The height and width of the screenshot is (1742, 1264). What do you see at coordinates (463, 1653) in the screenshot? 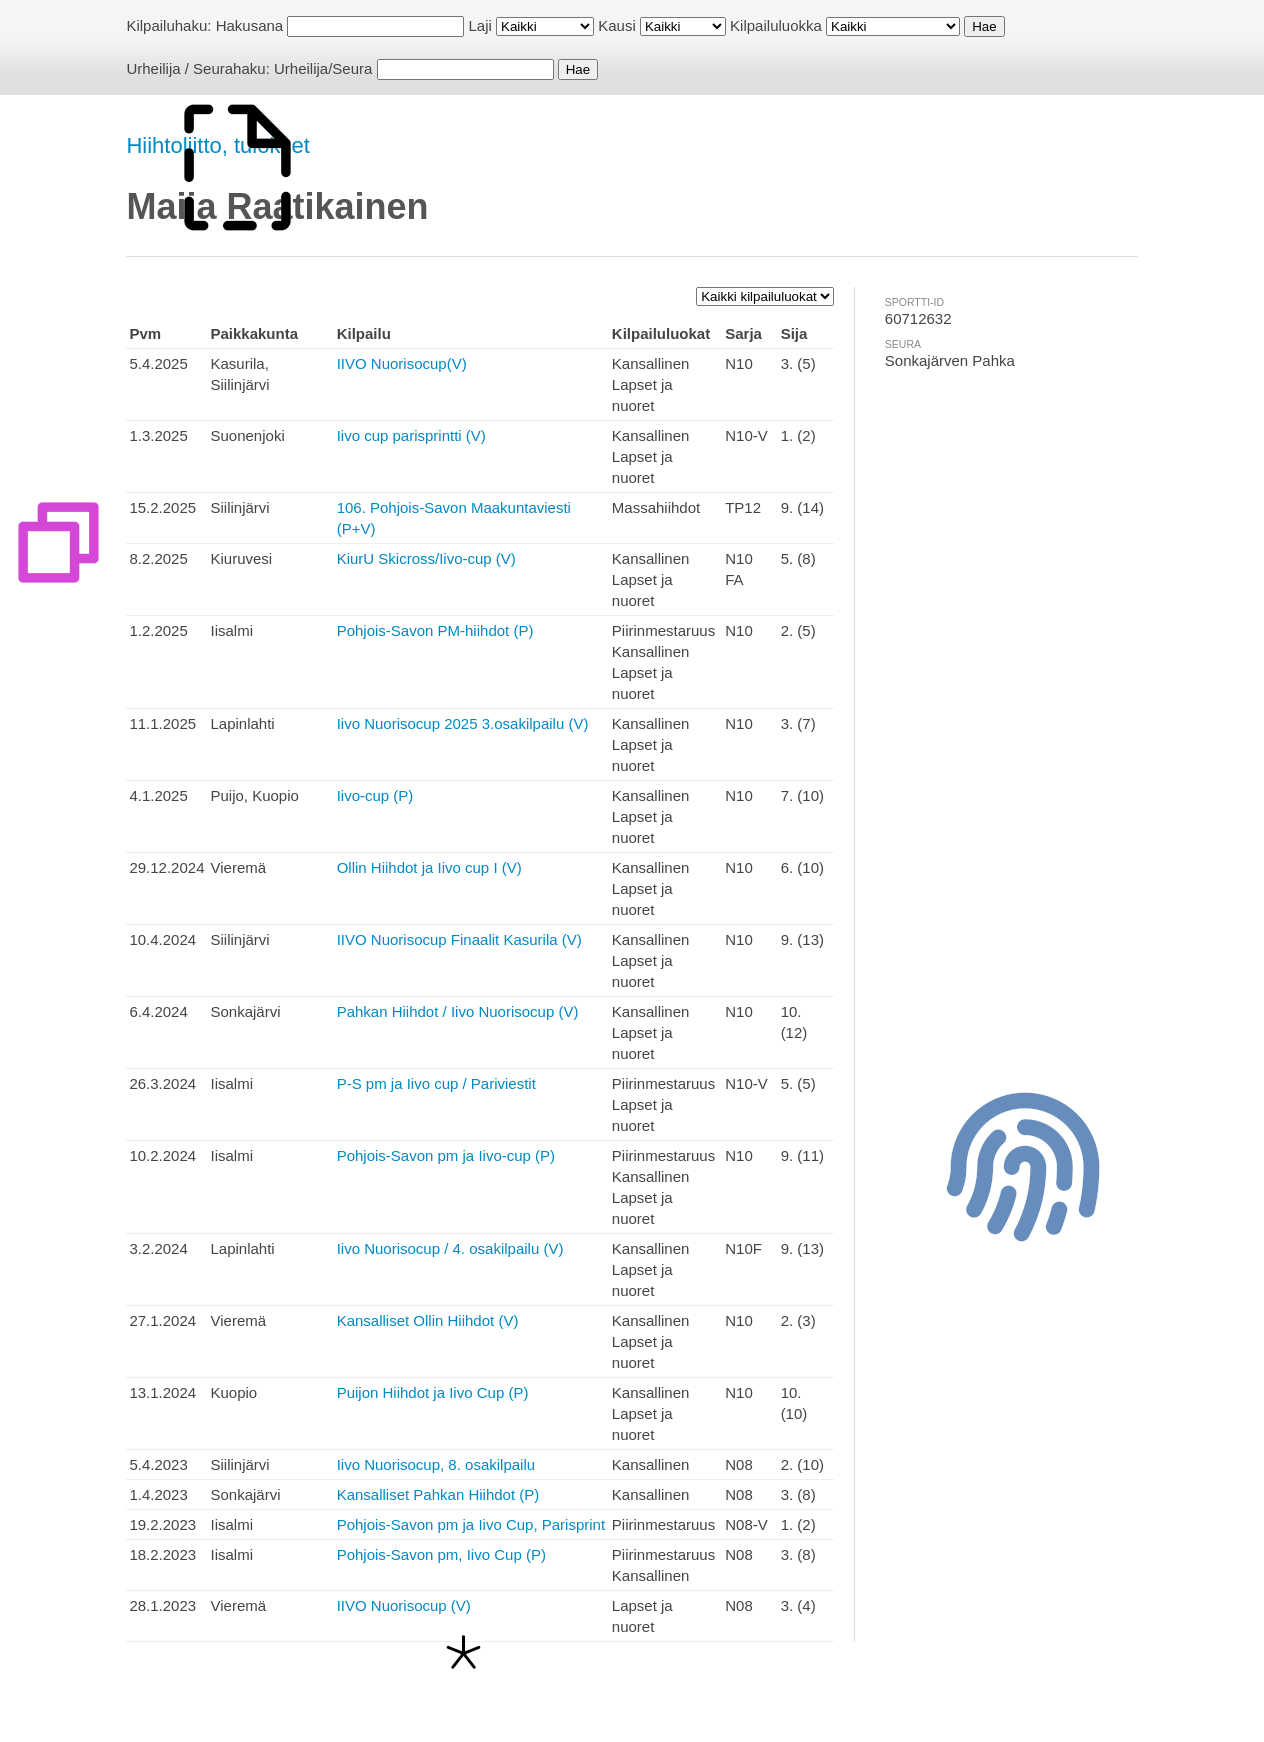
I see `indicates a required field in a form` at bounding box center [463, 1653].